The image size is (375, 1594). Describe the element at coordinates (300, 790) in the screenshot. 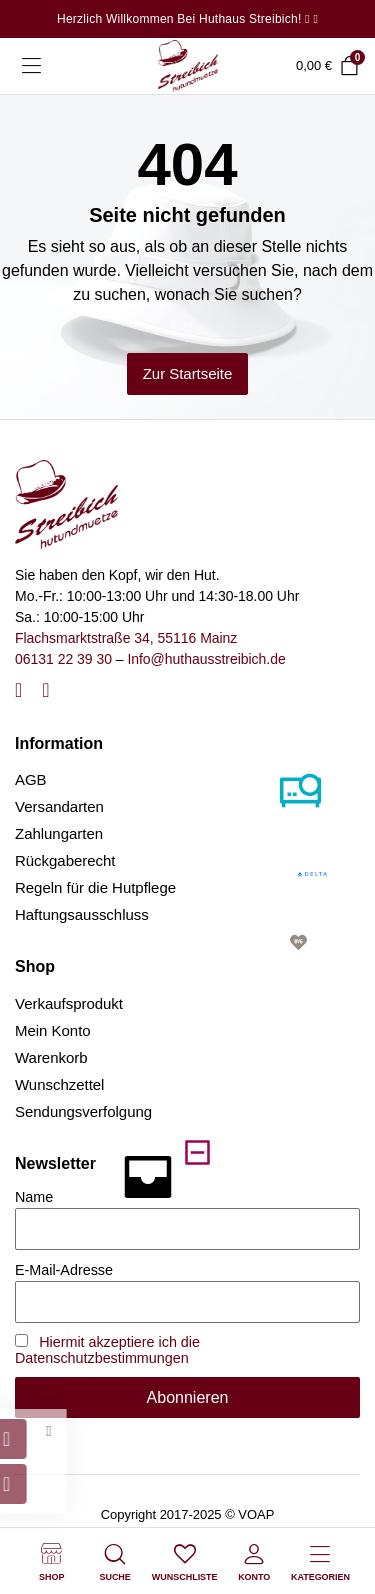

I see `start a presentation or slideshow` at that location.